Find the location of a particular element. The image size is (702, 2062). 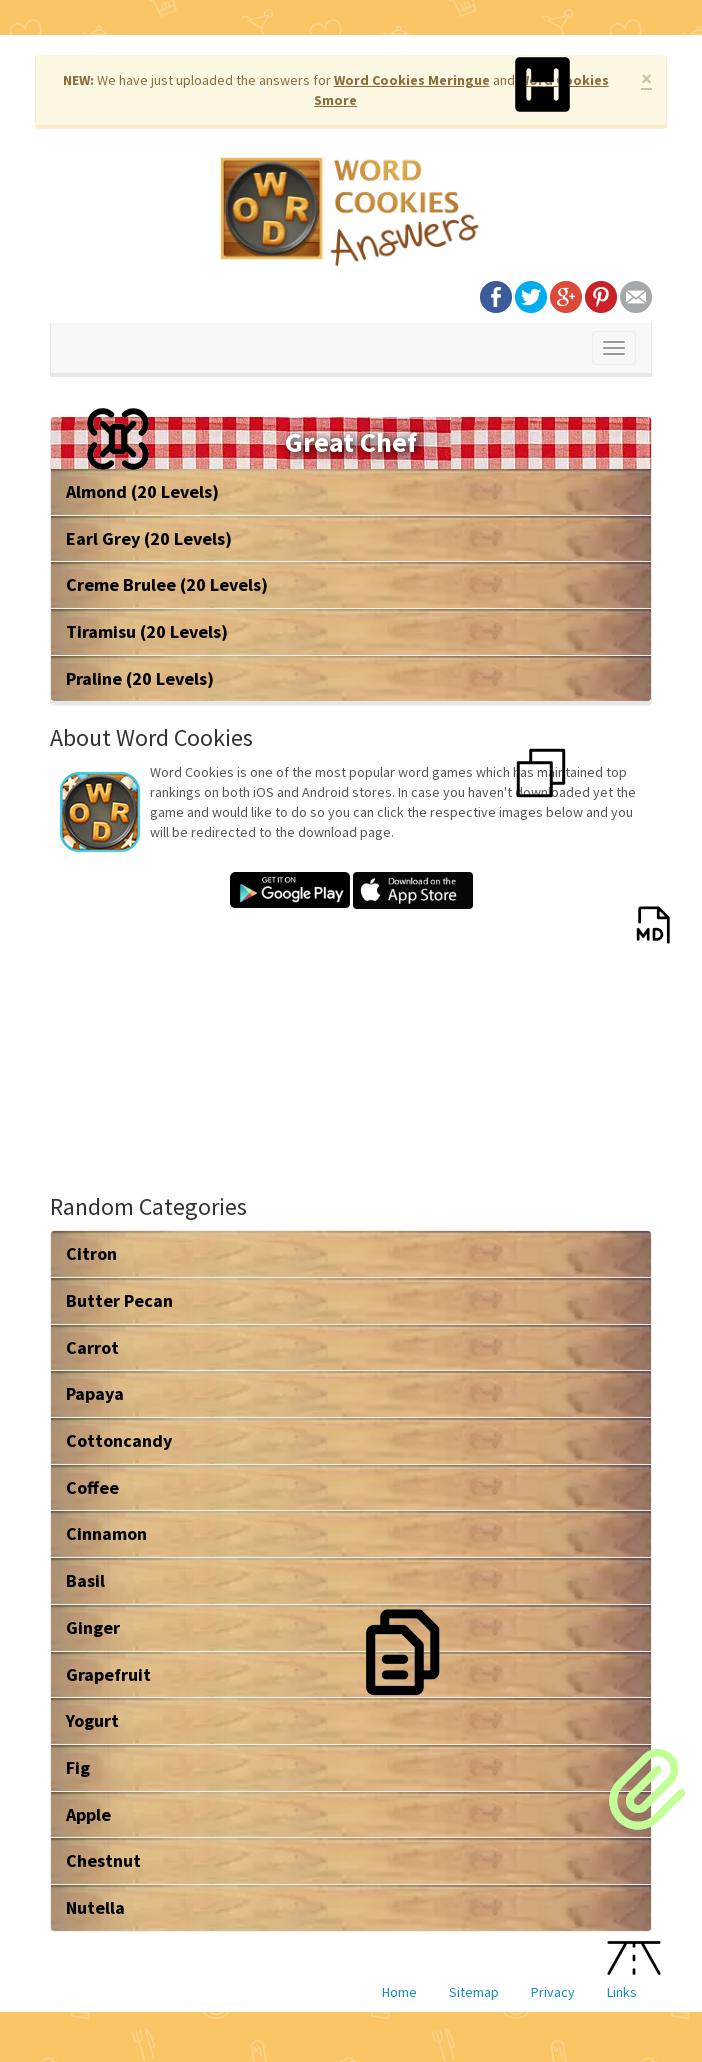

open a markdown file is located at coordinates (654, 925).